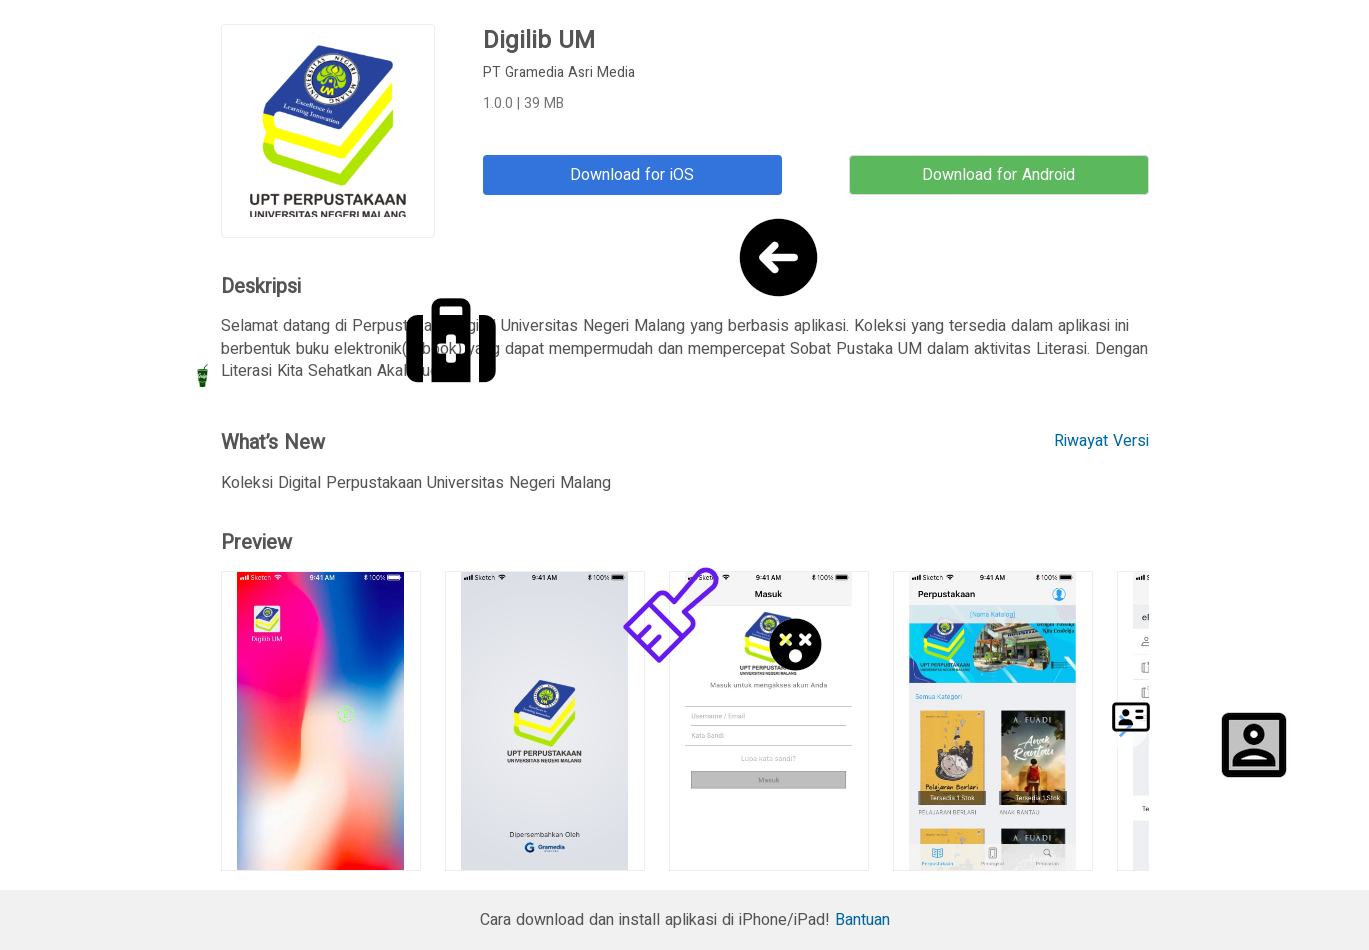 This screenshot has height=950, width=1369. What do you see at coordinates (451, 343) in the screenshot?
I see `access health or medical services` at bounding box center [451, 343].